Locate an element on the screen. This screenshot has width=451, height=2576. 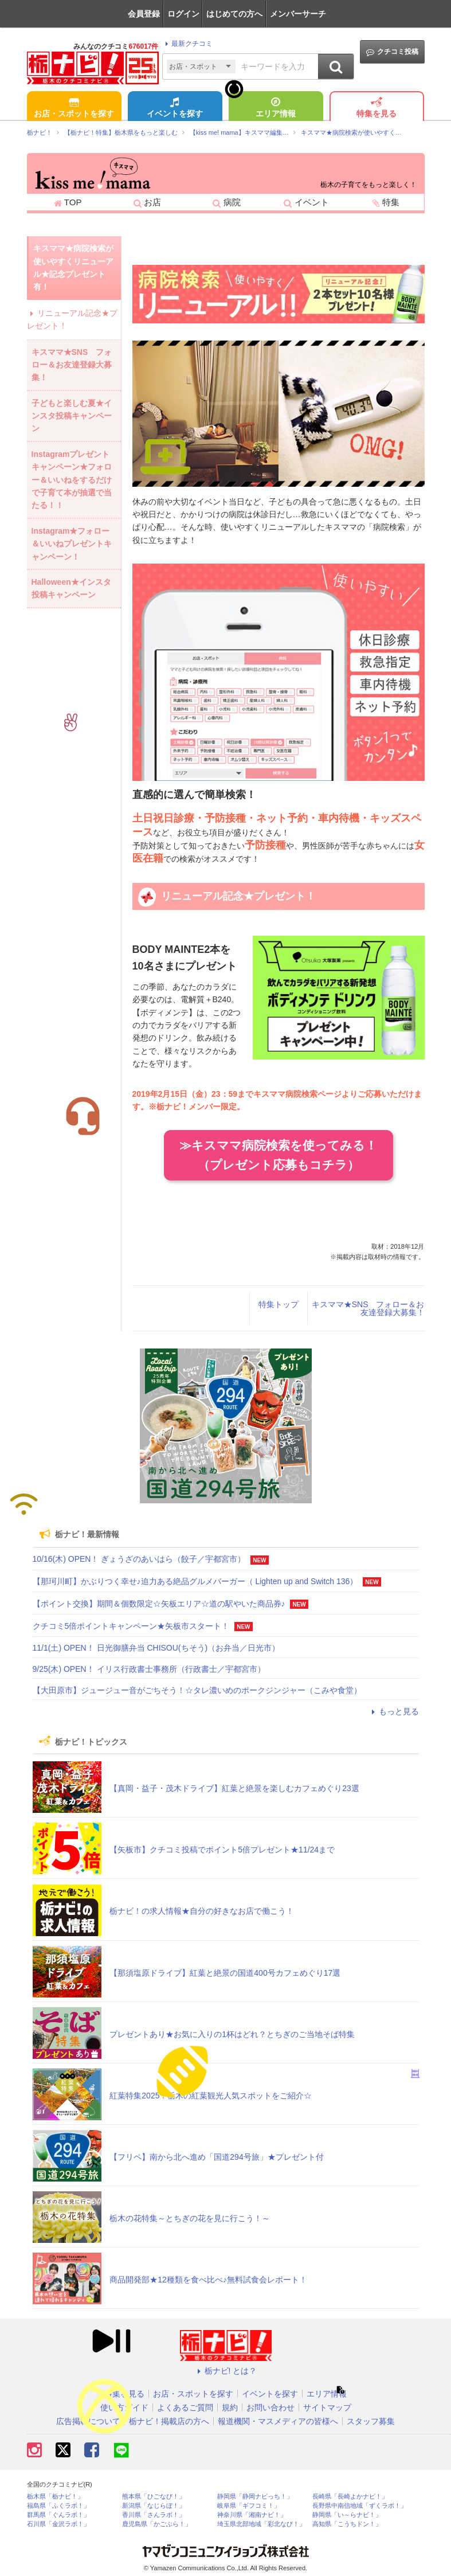
toggle between play and pause for media playback is located at coordinates (111, 2339).